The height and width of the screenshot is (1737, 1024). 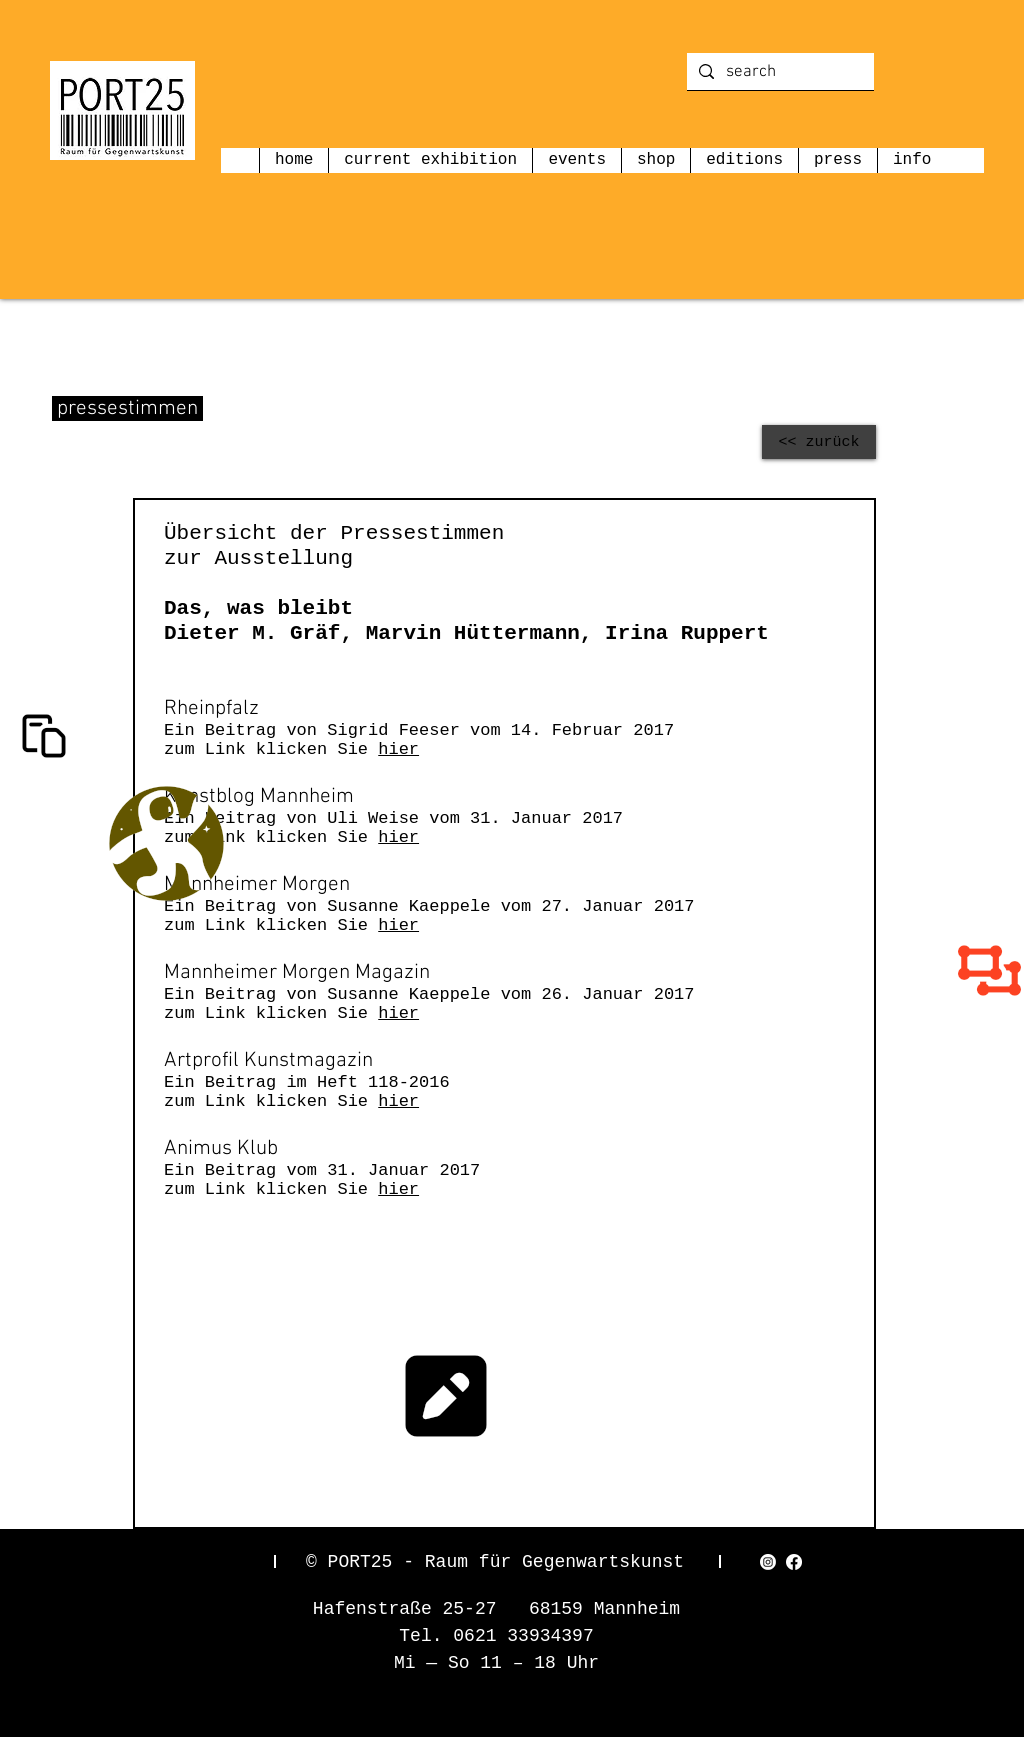 I want to click on edit or modify content, so click(x=446, y=1396).